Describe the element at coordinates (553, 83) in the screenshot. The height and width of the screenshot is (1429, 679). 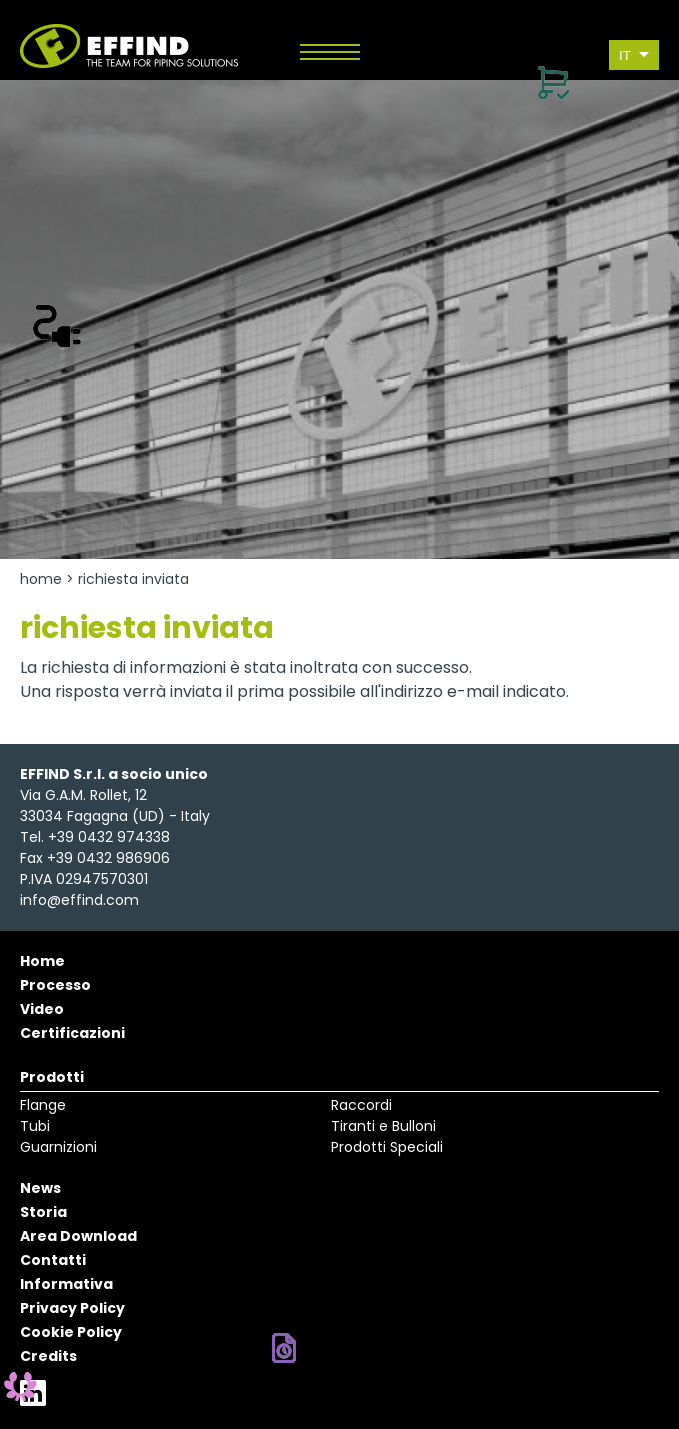
I see `copy items to another cart` at that location.